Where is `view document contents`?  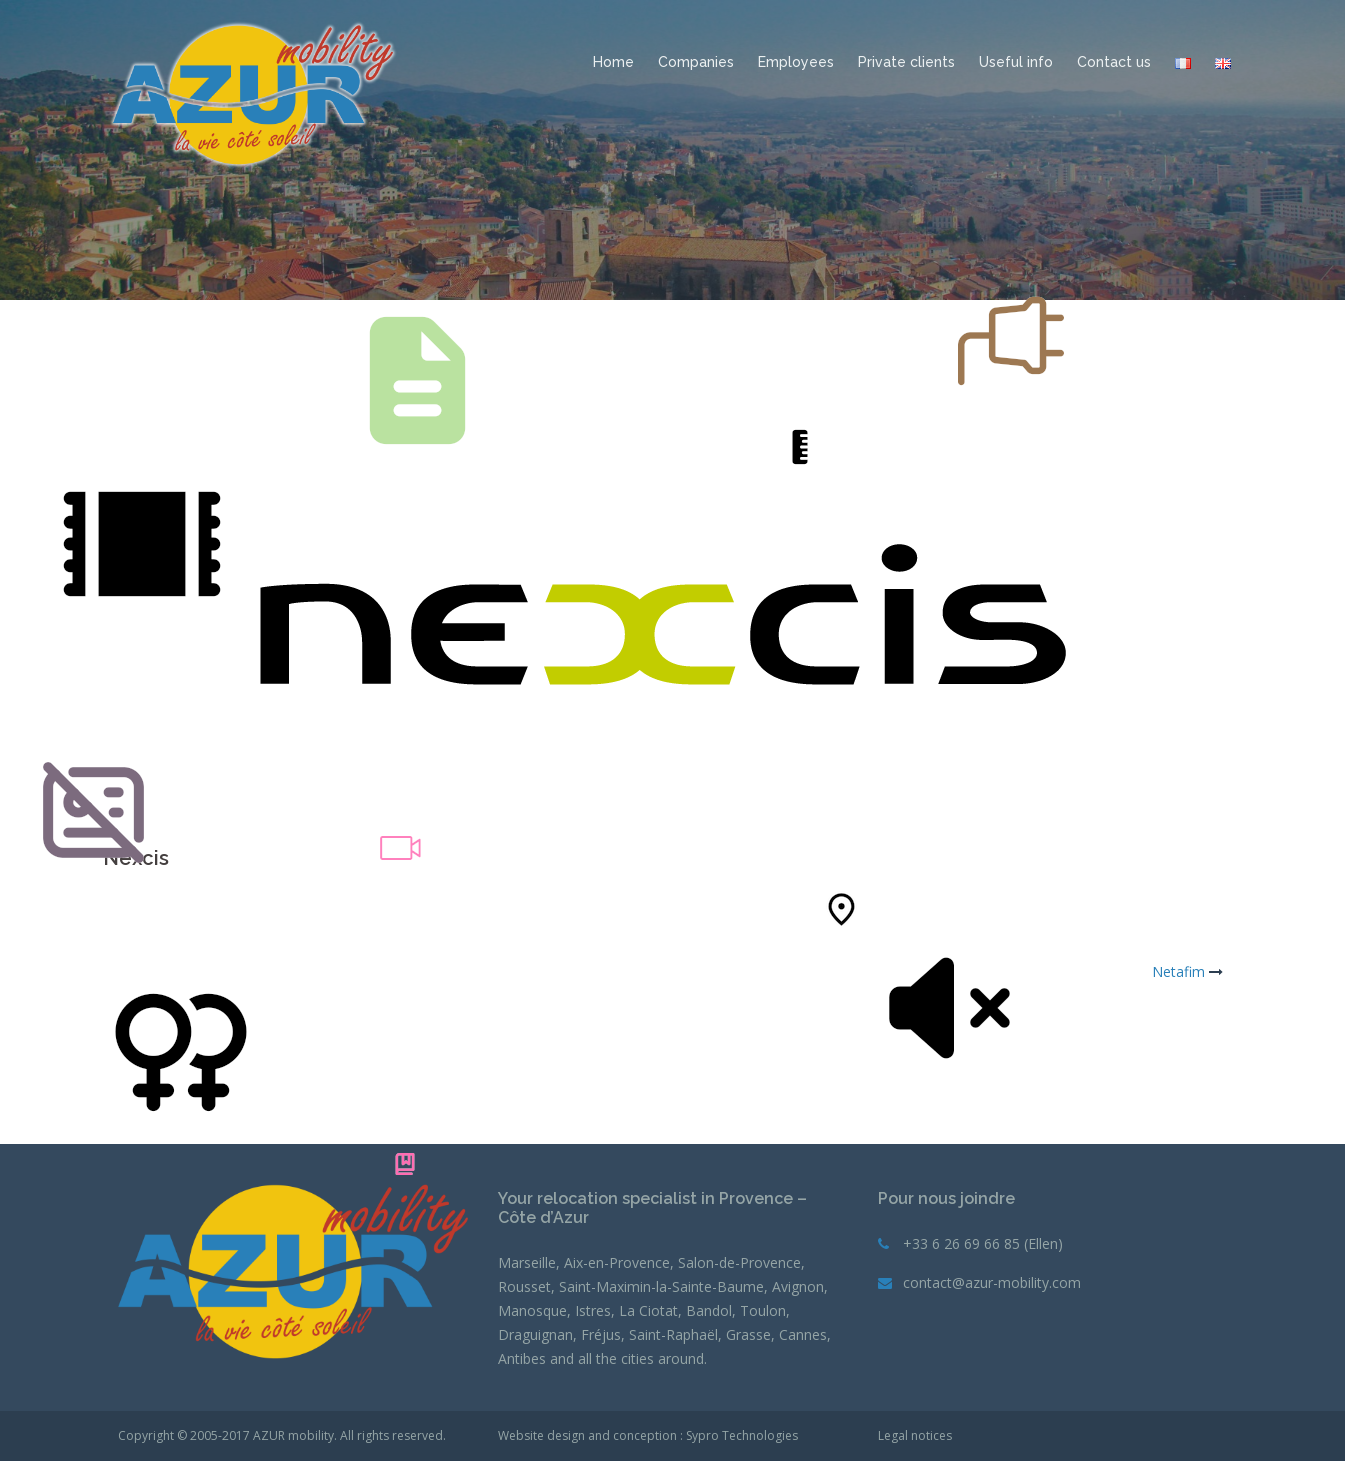
view document contents is located at coordinates (417, 380).